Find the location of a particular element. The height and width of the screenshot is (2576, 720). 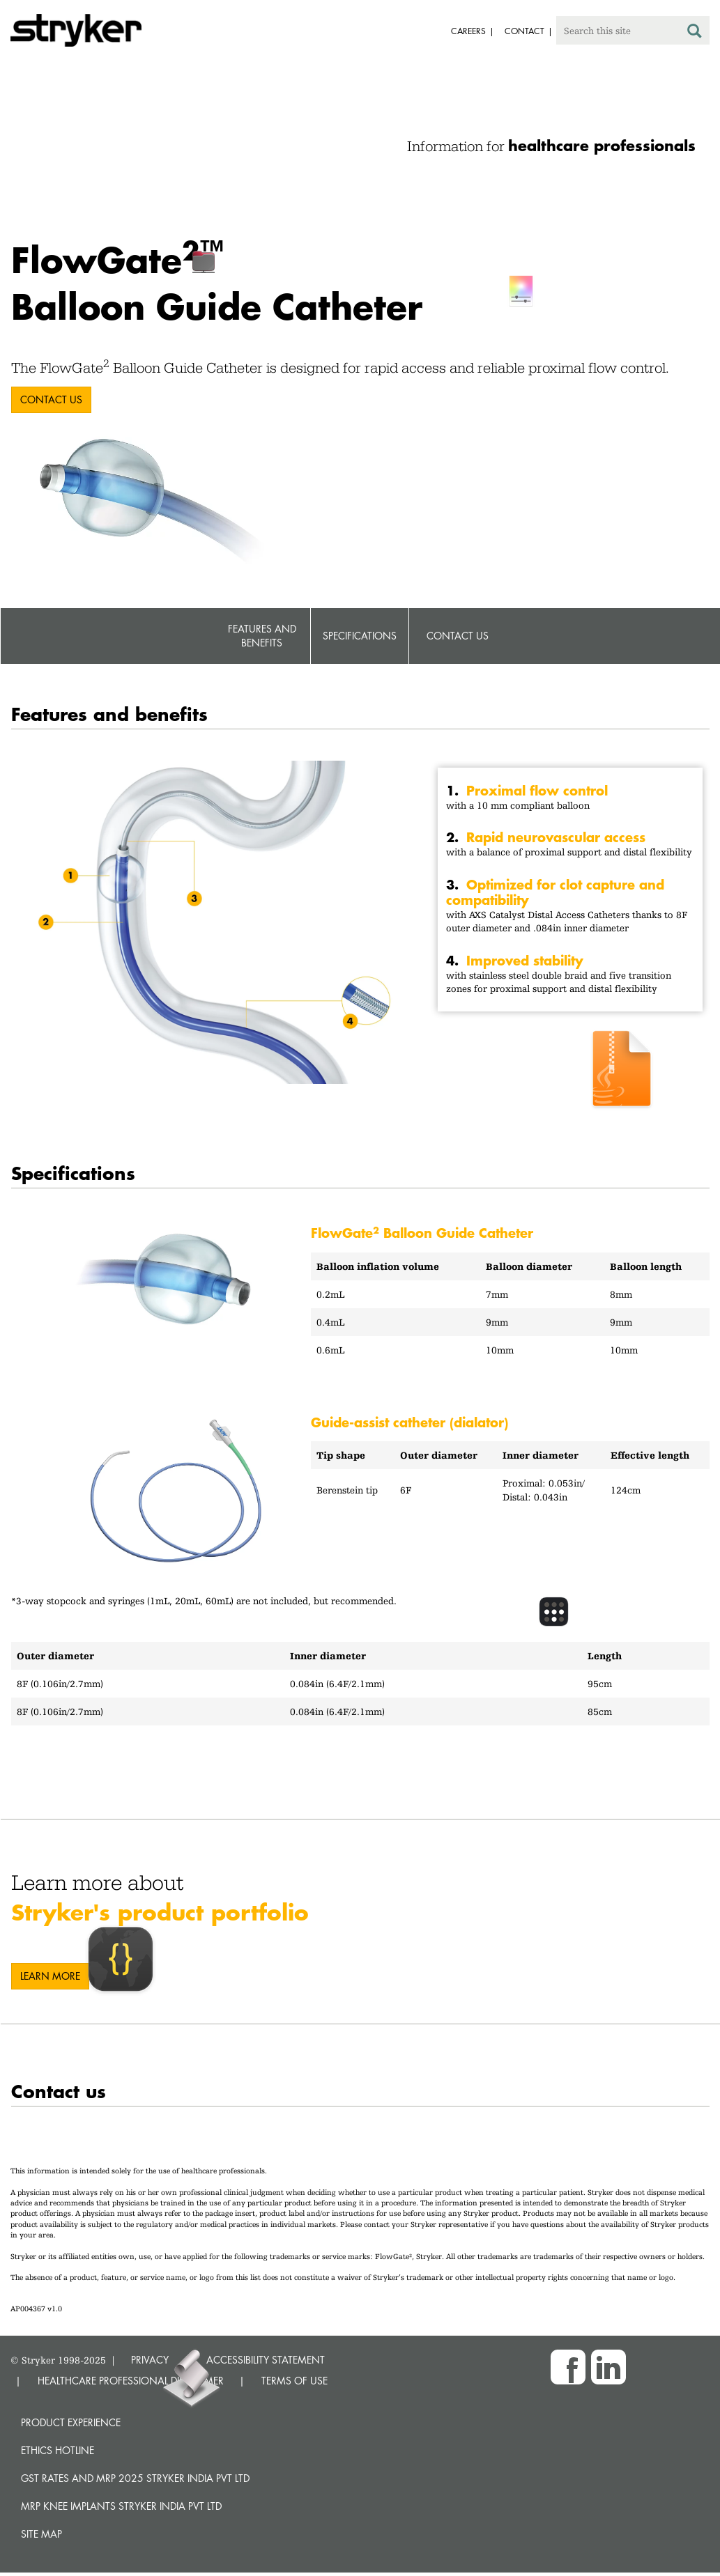

access a remote or network folder is located at coordinates (204, 262).